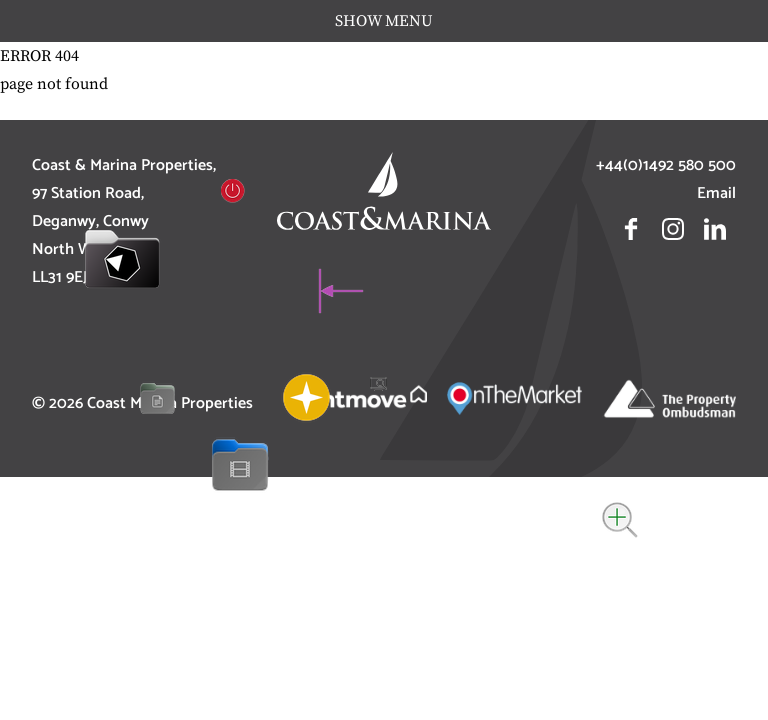 Image resolution: width=768 pixels, height=720 pixels. Describe the element at coordinates (306, 397) in the screenshot. I see `trust or authorize a bluetooth device` at that location.